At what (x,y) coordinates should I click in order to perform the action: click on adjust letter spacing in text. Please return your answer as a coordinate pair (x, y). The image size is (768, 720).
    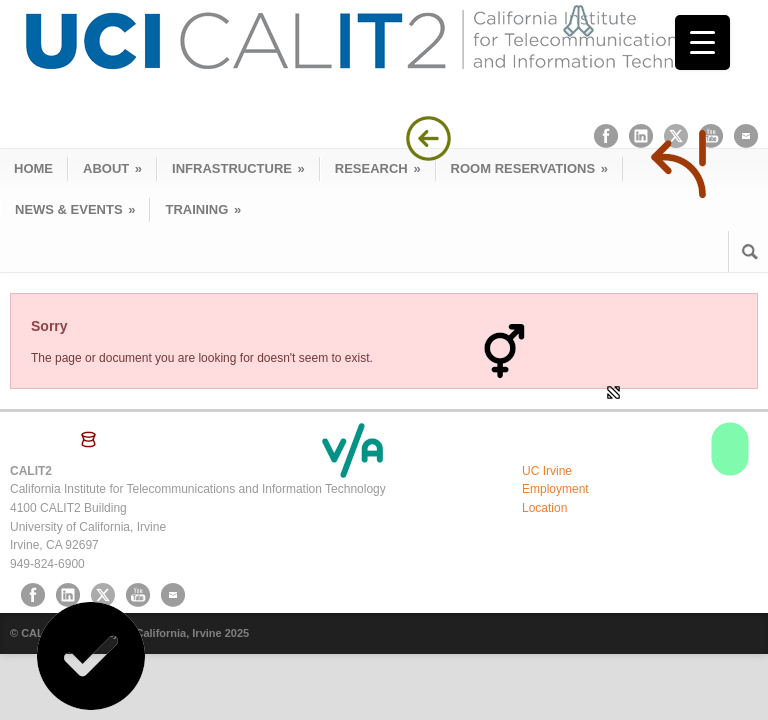
    Looking at the image, I should click on (352, 450).